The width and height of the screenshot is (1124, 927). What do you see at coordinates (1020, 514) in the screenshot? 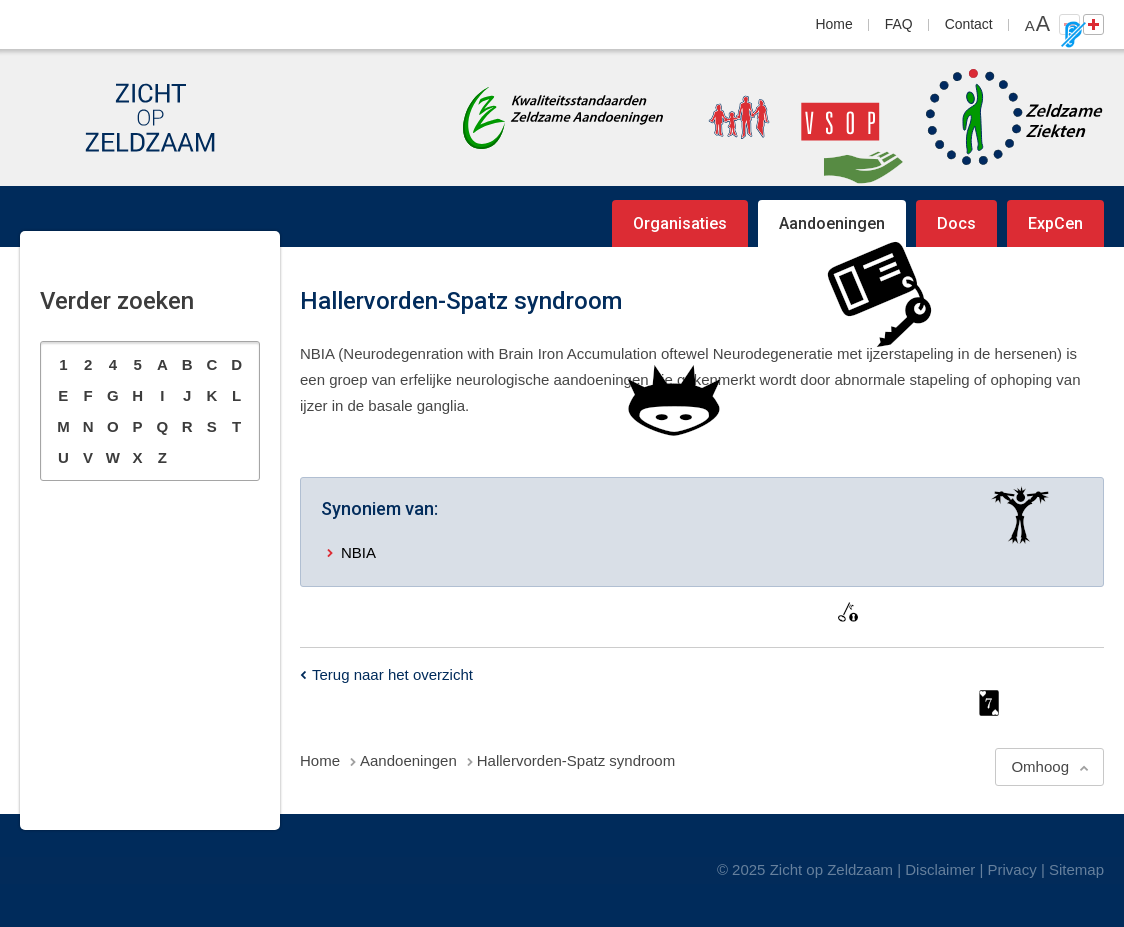
I see `indicates a farm or agricultural game section` at bounding box center [1020, 514].